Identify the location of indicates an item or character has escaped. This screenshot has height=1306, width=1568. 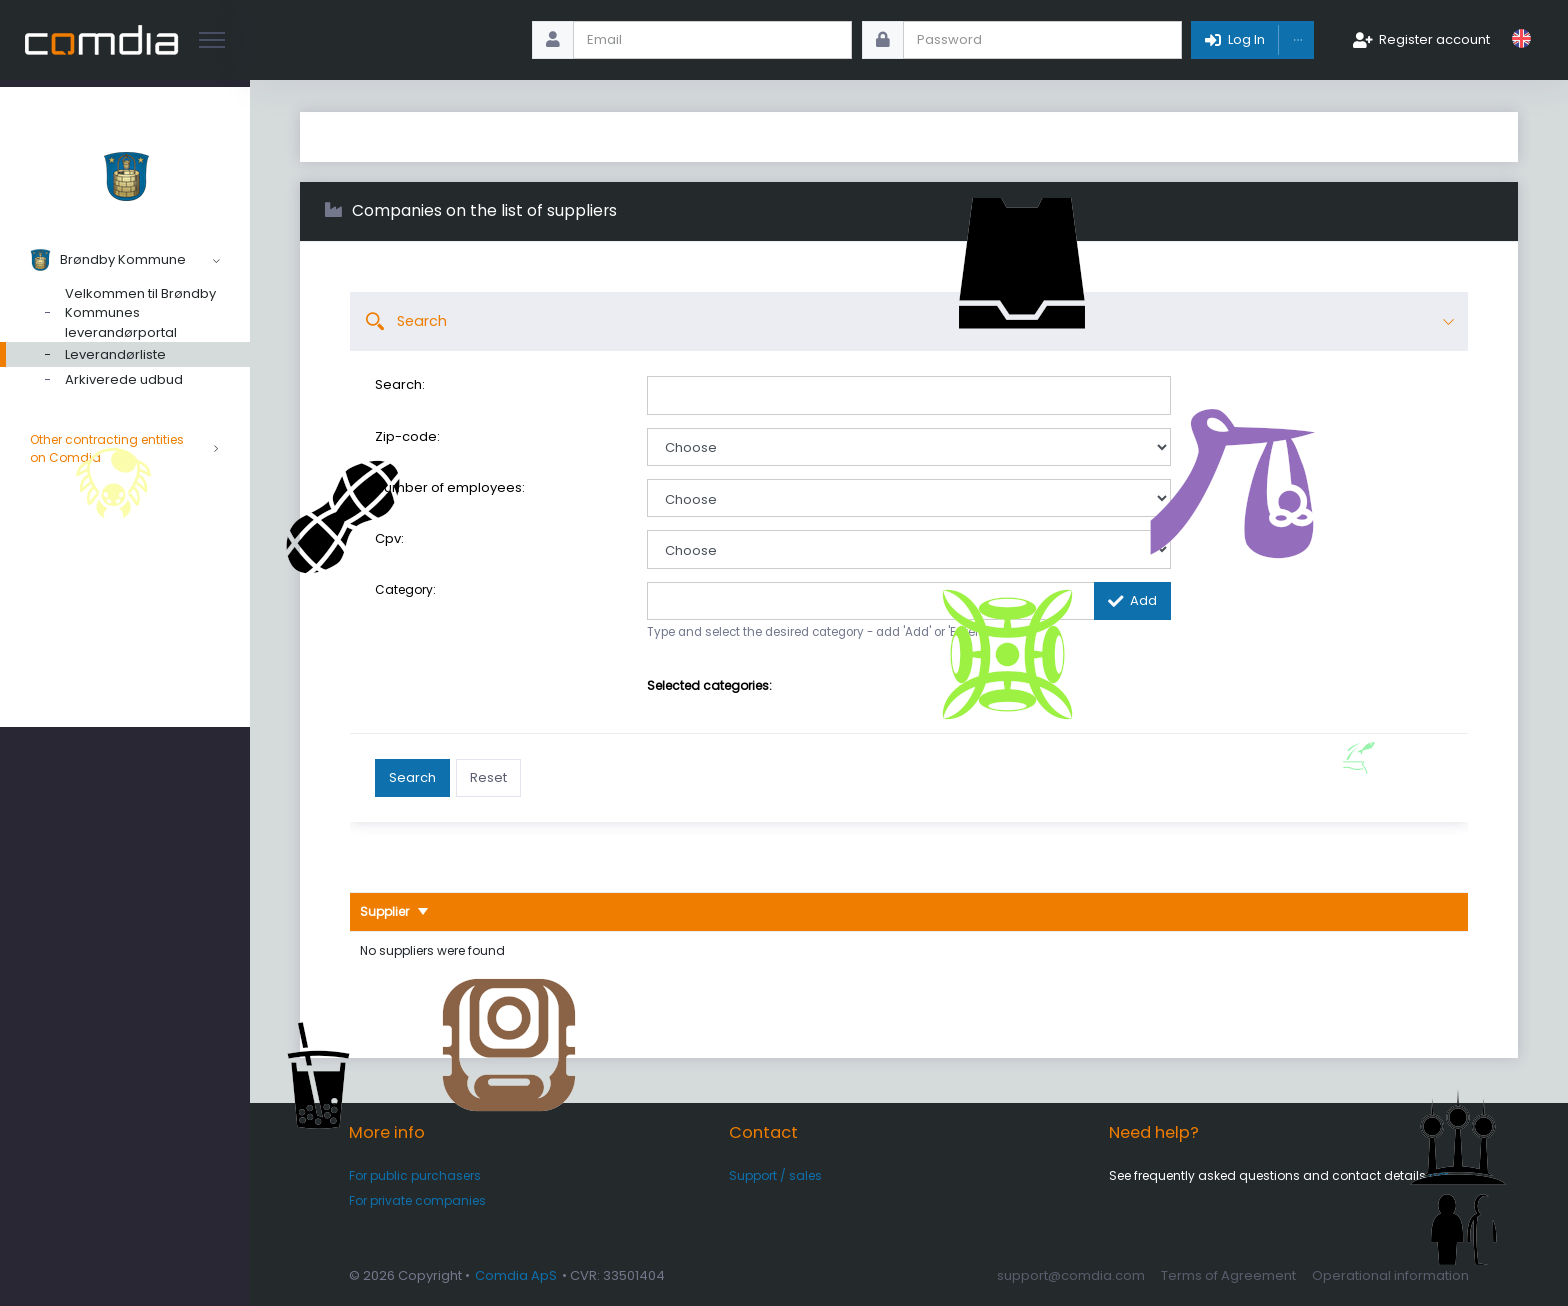
(1359, 757).